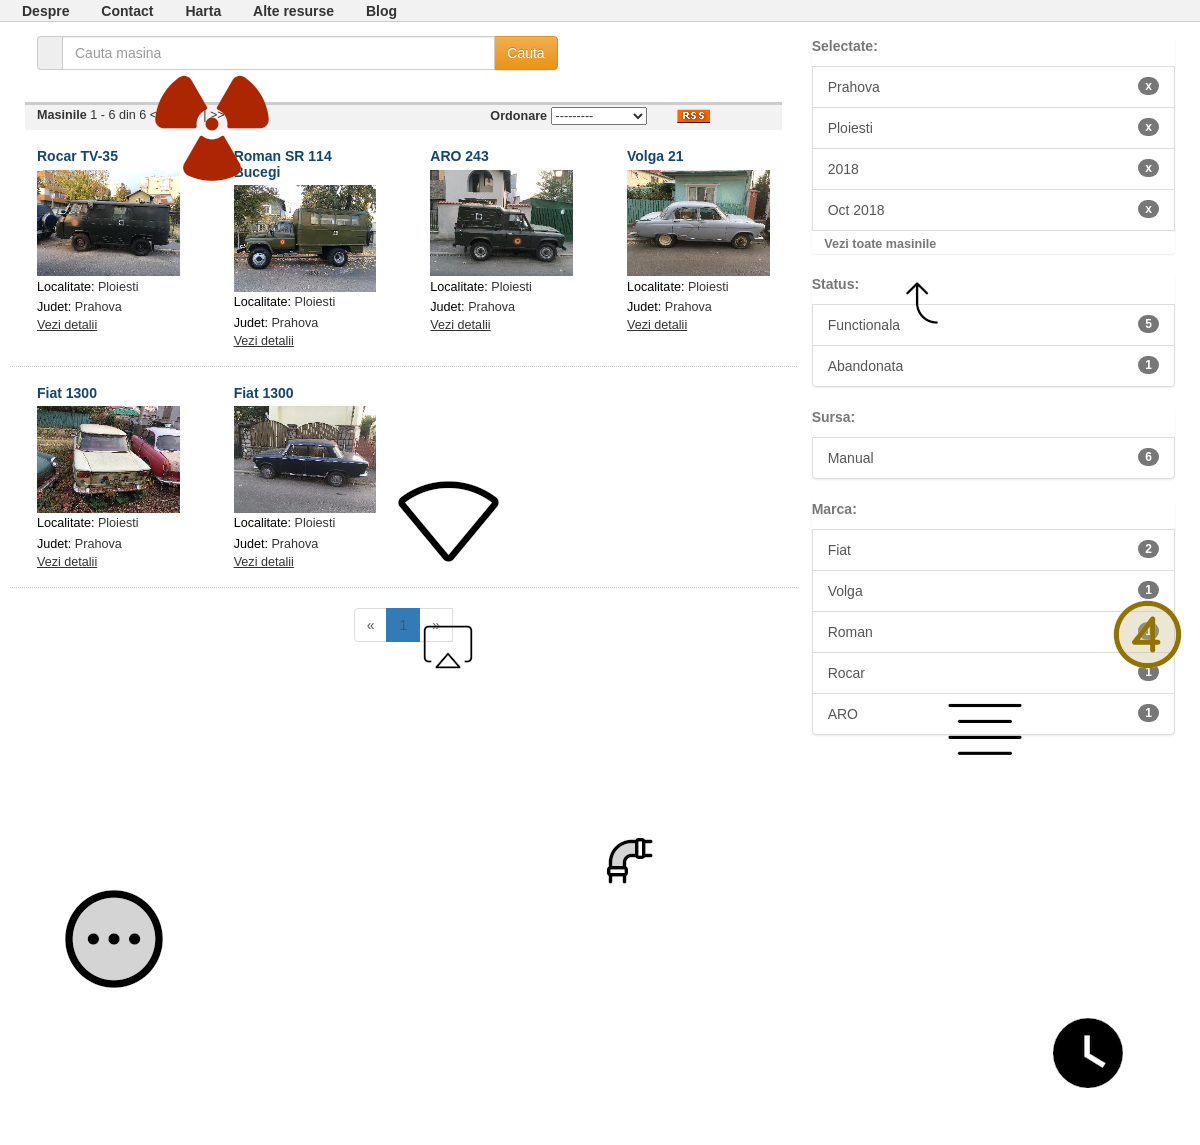 This screenshot has width=1200, height=1145. Describe the element at coordinates (628, 859) in the screenshot. I see `plumbing or pipe system settings` at that location.